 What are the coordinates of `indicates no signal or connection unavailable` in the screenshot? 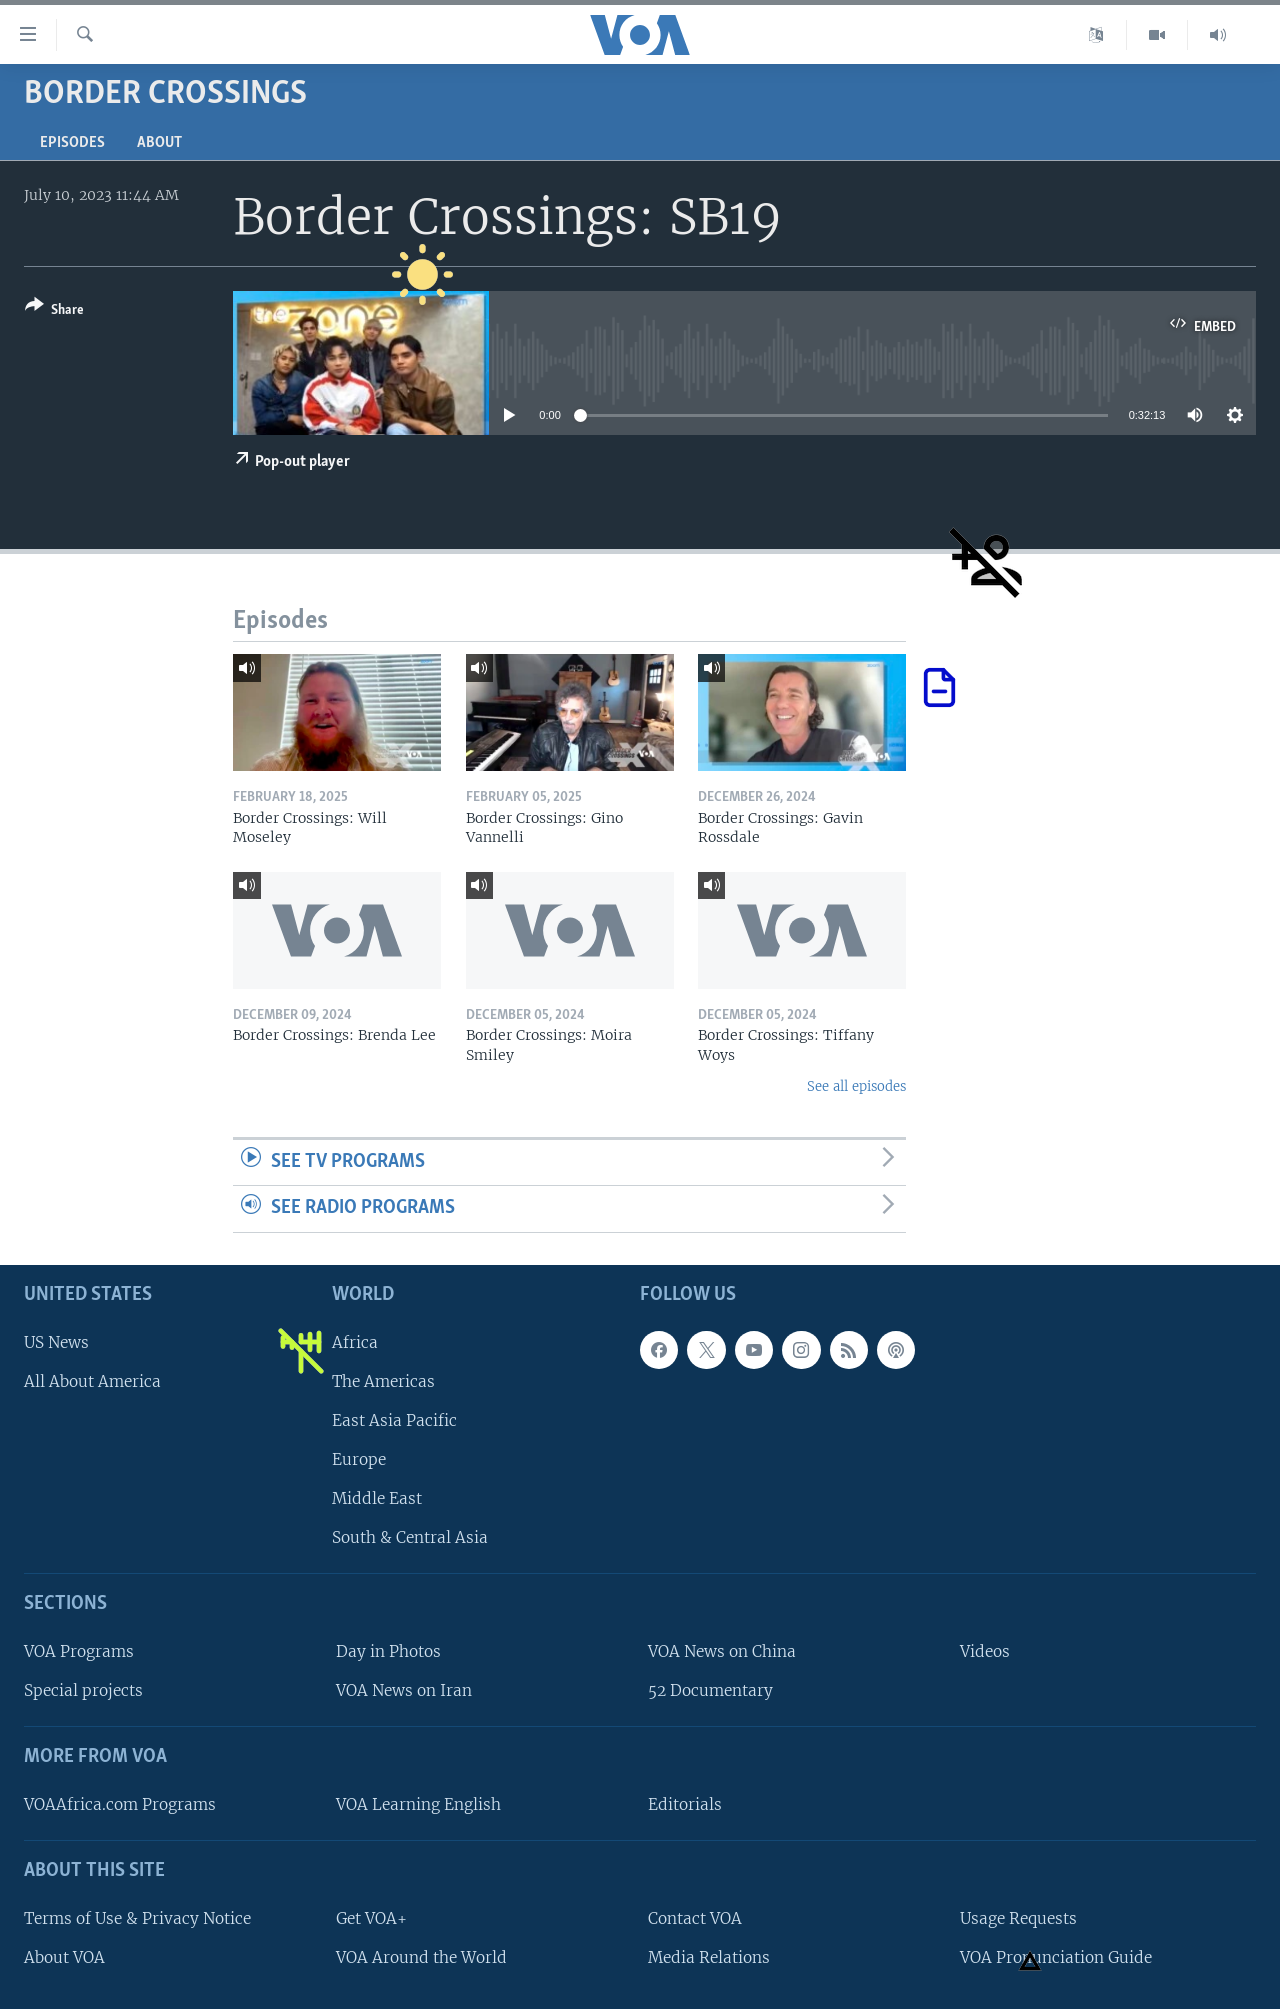 It's located at (301, 1351).